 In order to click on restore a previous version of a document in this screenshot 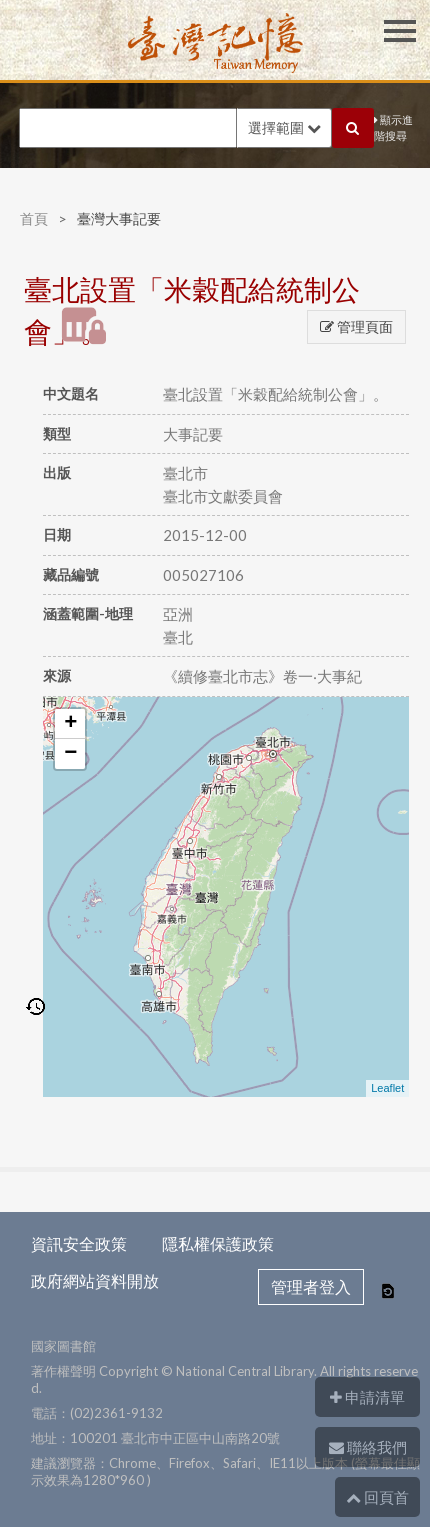, I will do `click(388, 1291)`.